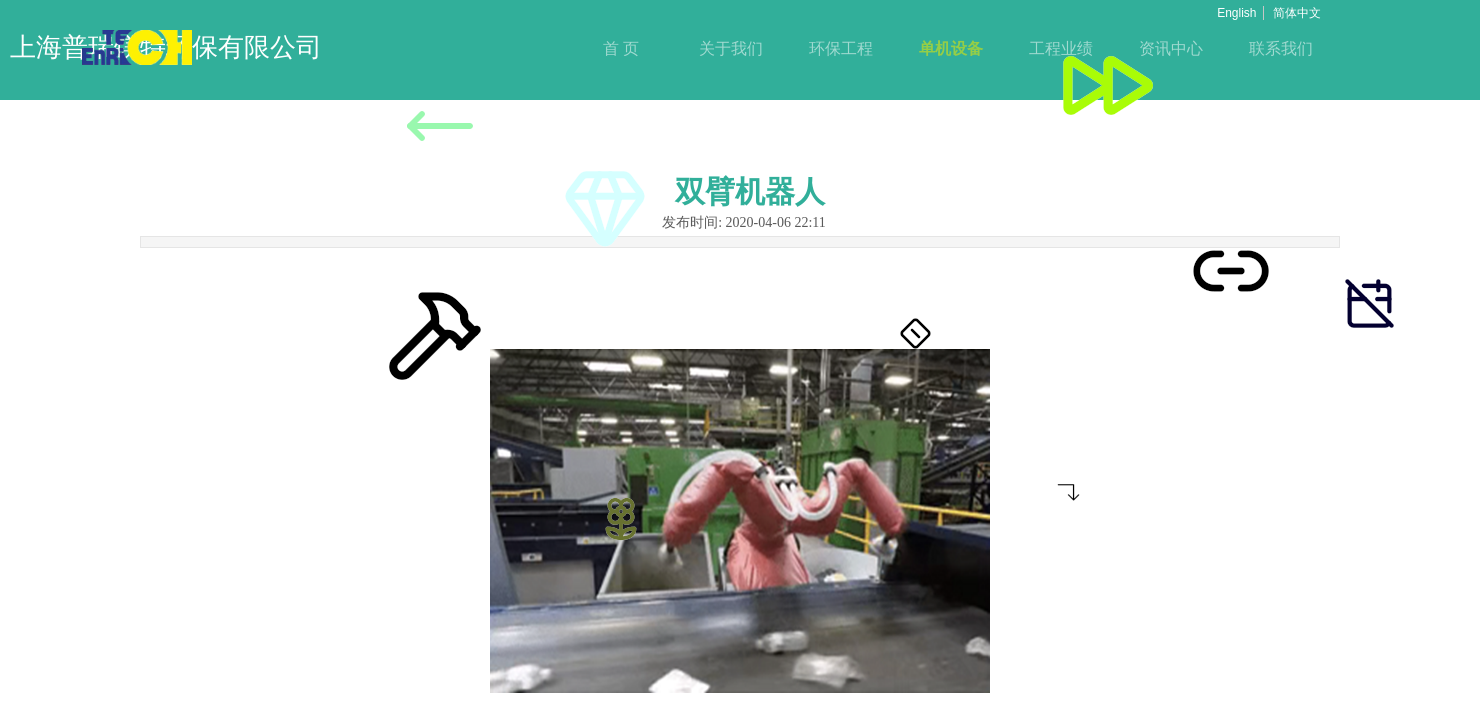 Image resolution: width=1480 pixels, height=720 pixels. What do you see at coordinates (1068, 491) in the screenshot?
I see `move content right then down` at bounding box center [1068, 491].